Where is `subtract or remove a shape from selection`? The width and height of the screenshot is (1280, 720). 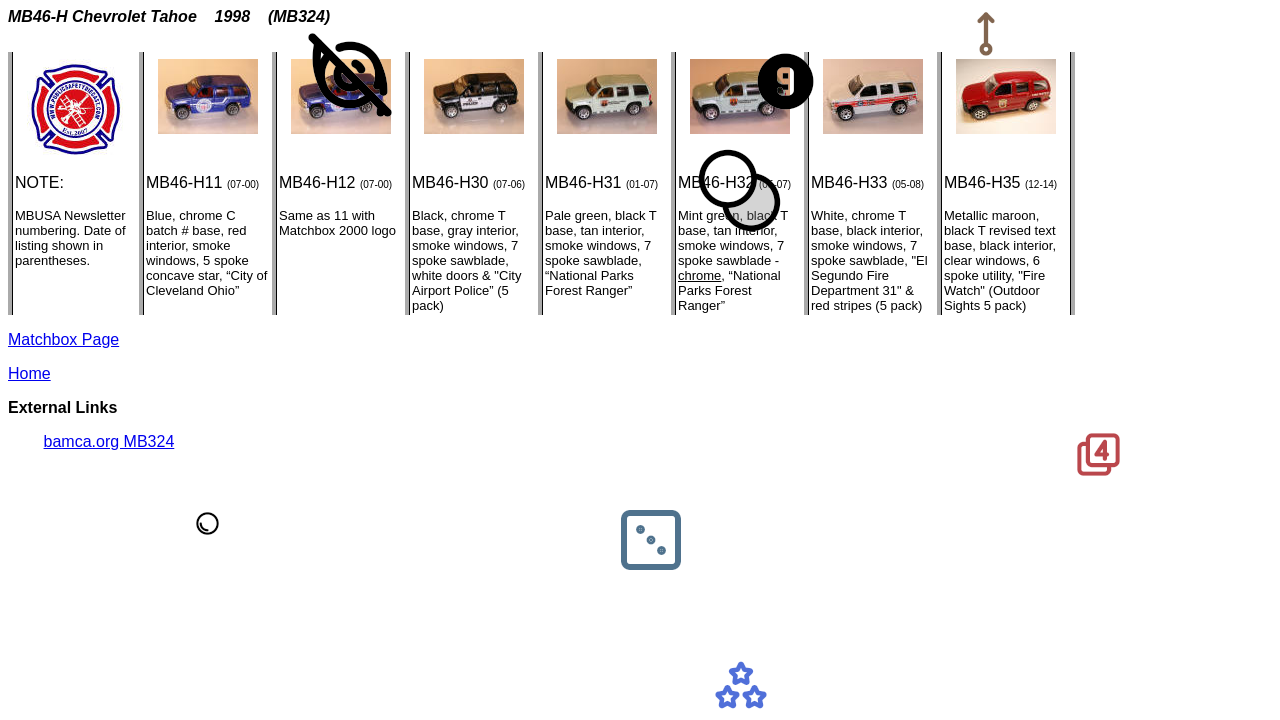
subtract or remove a shape from selection is located at coordinates (739, 190).